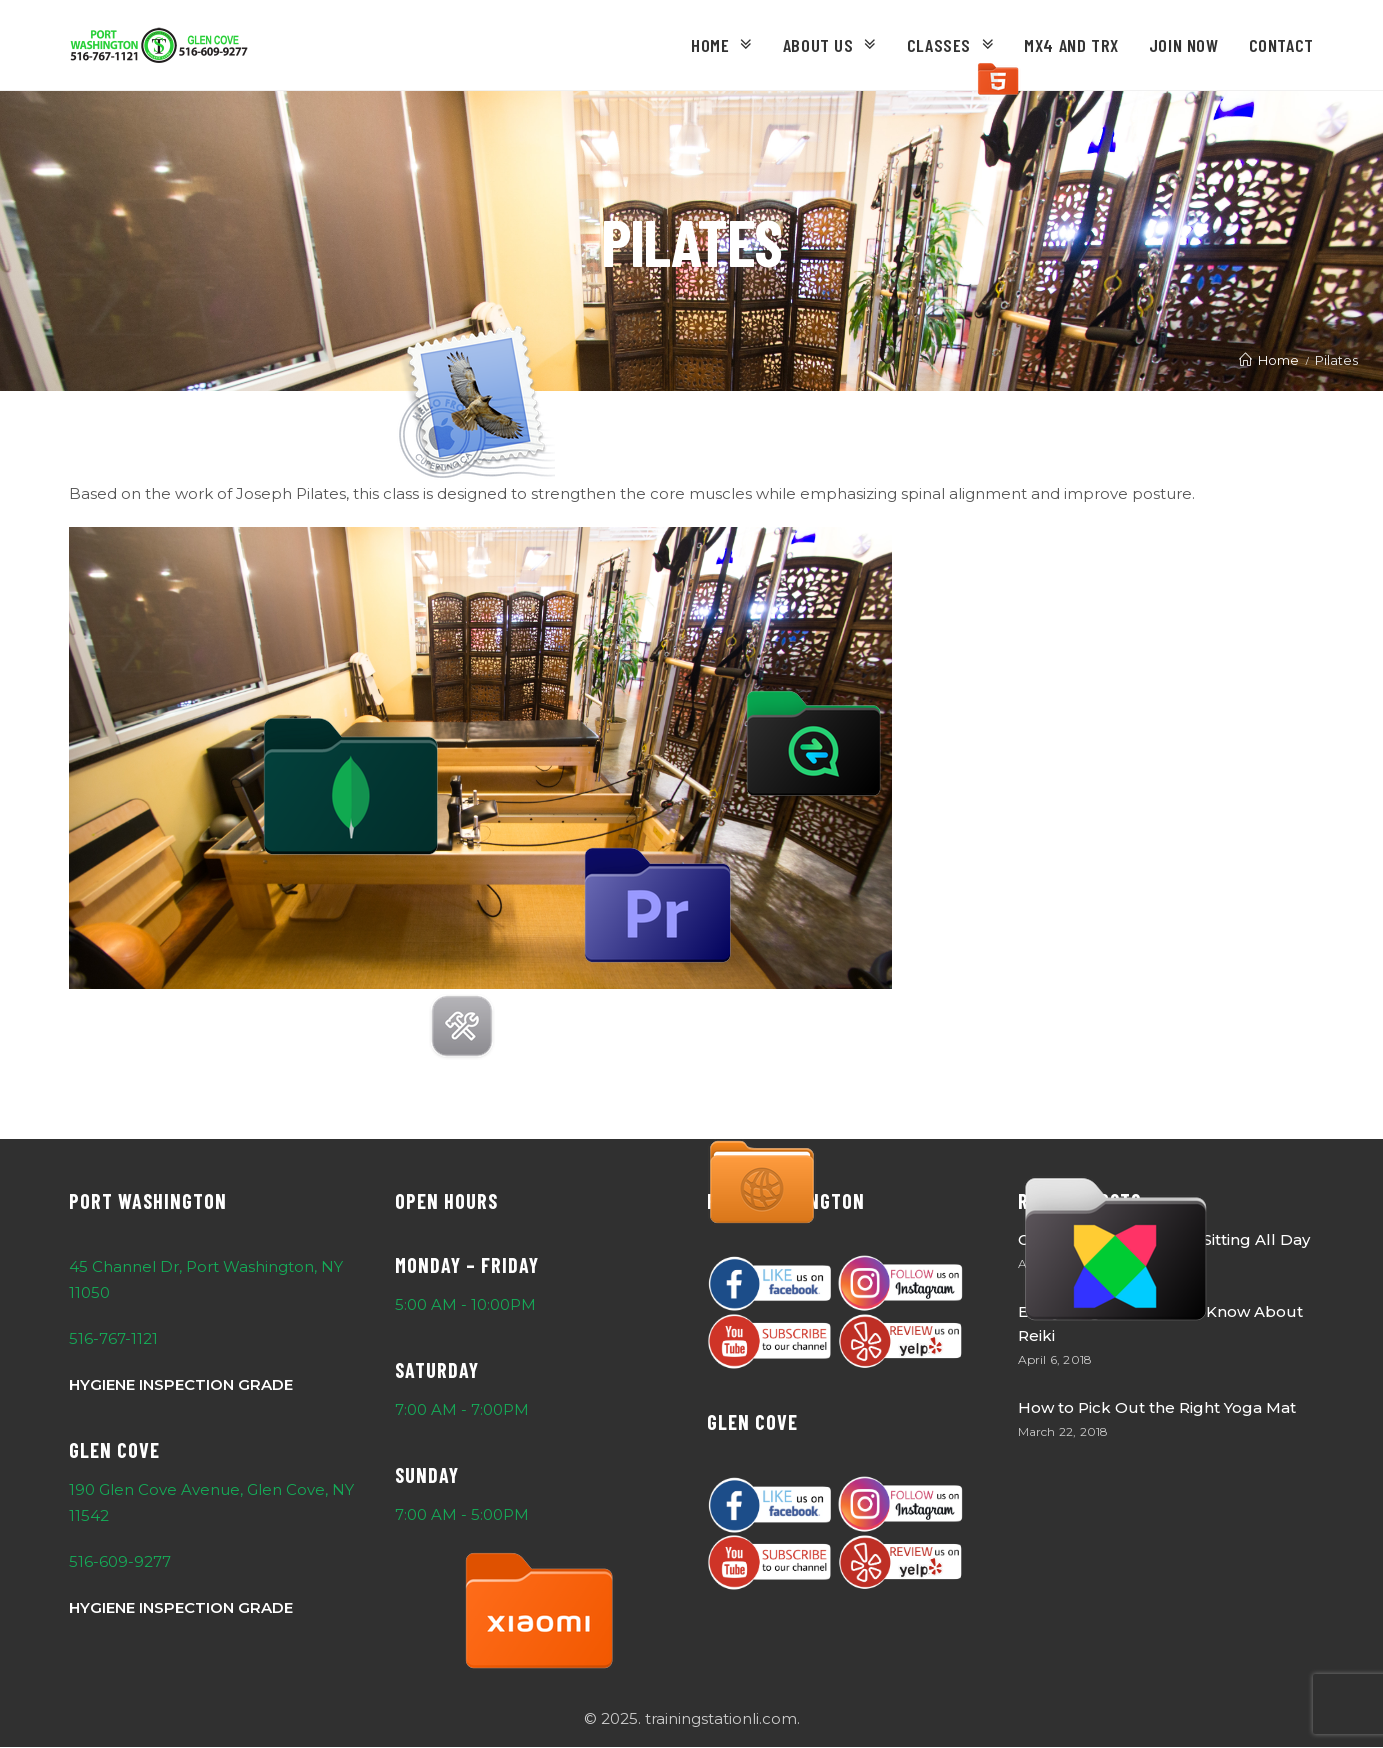 The image size is (1383, 1748). Describe the element at coordinates (657, 909) in the screenshot. I see `open folder containing adobe premiere project files` at that location.